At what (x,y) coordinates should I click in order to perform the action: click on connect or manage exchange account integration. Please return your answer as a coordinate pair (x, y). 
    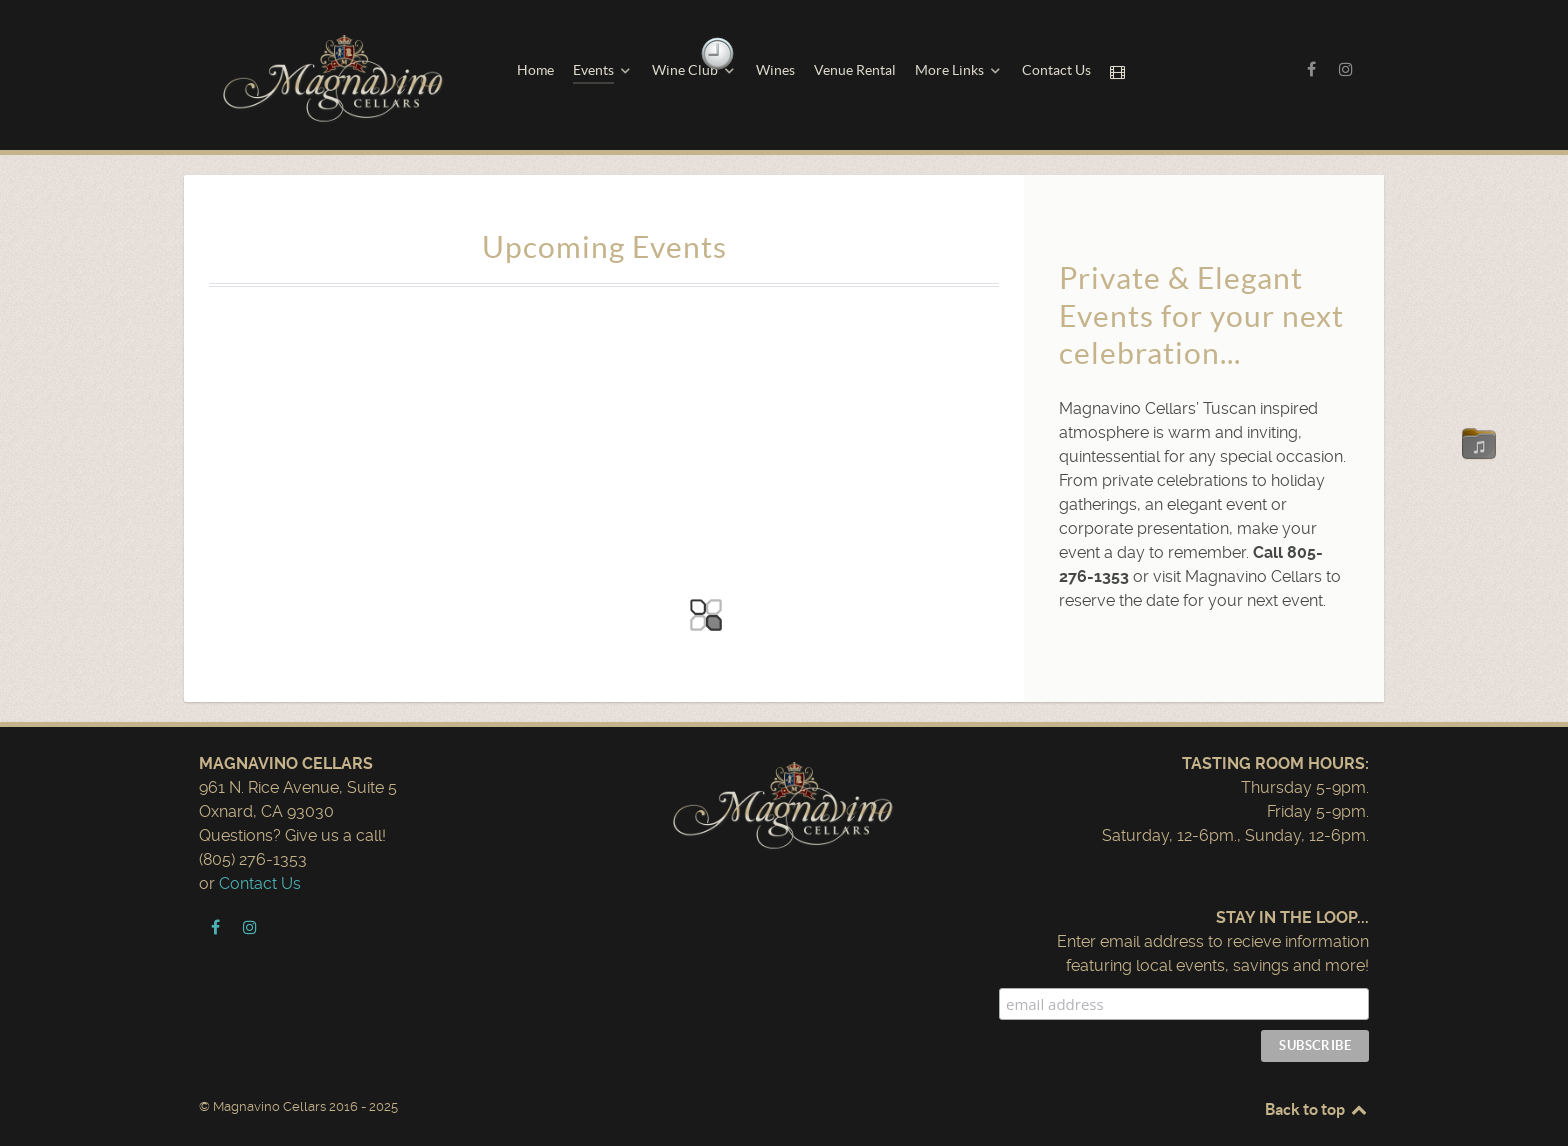
    Looking at the image, I should click on (706, 615).